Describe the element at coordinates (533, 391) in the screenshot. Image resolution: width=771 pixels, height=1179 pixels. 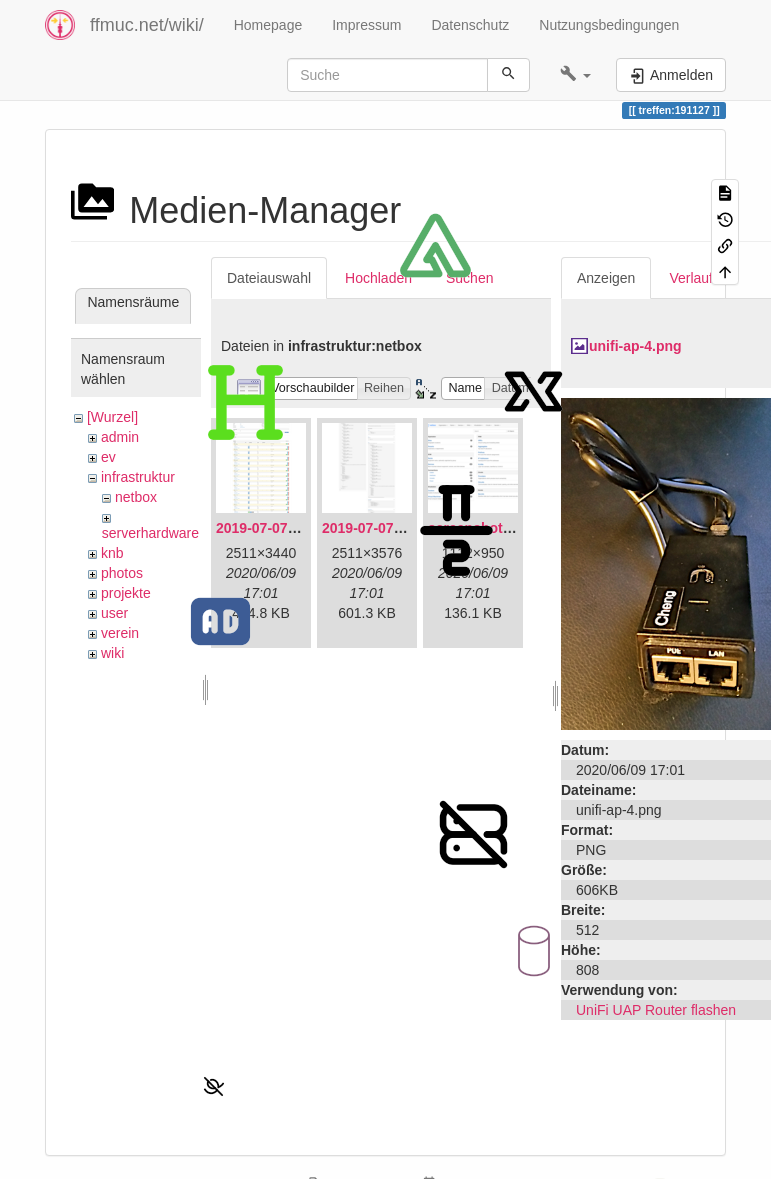
I see `xdeep brand logo` at that location.